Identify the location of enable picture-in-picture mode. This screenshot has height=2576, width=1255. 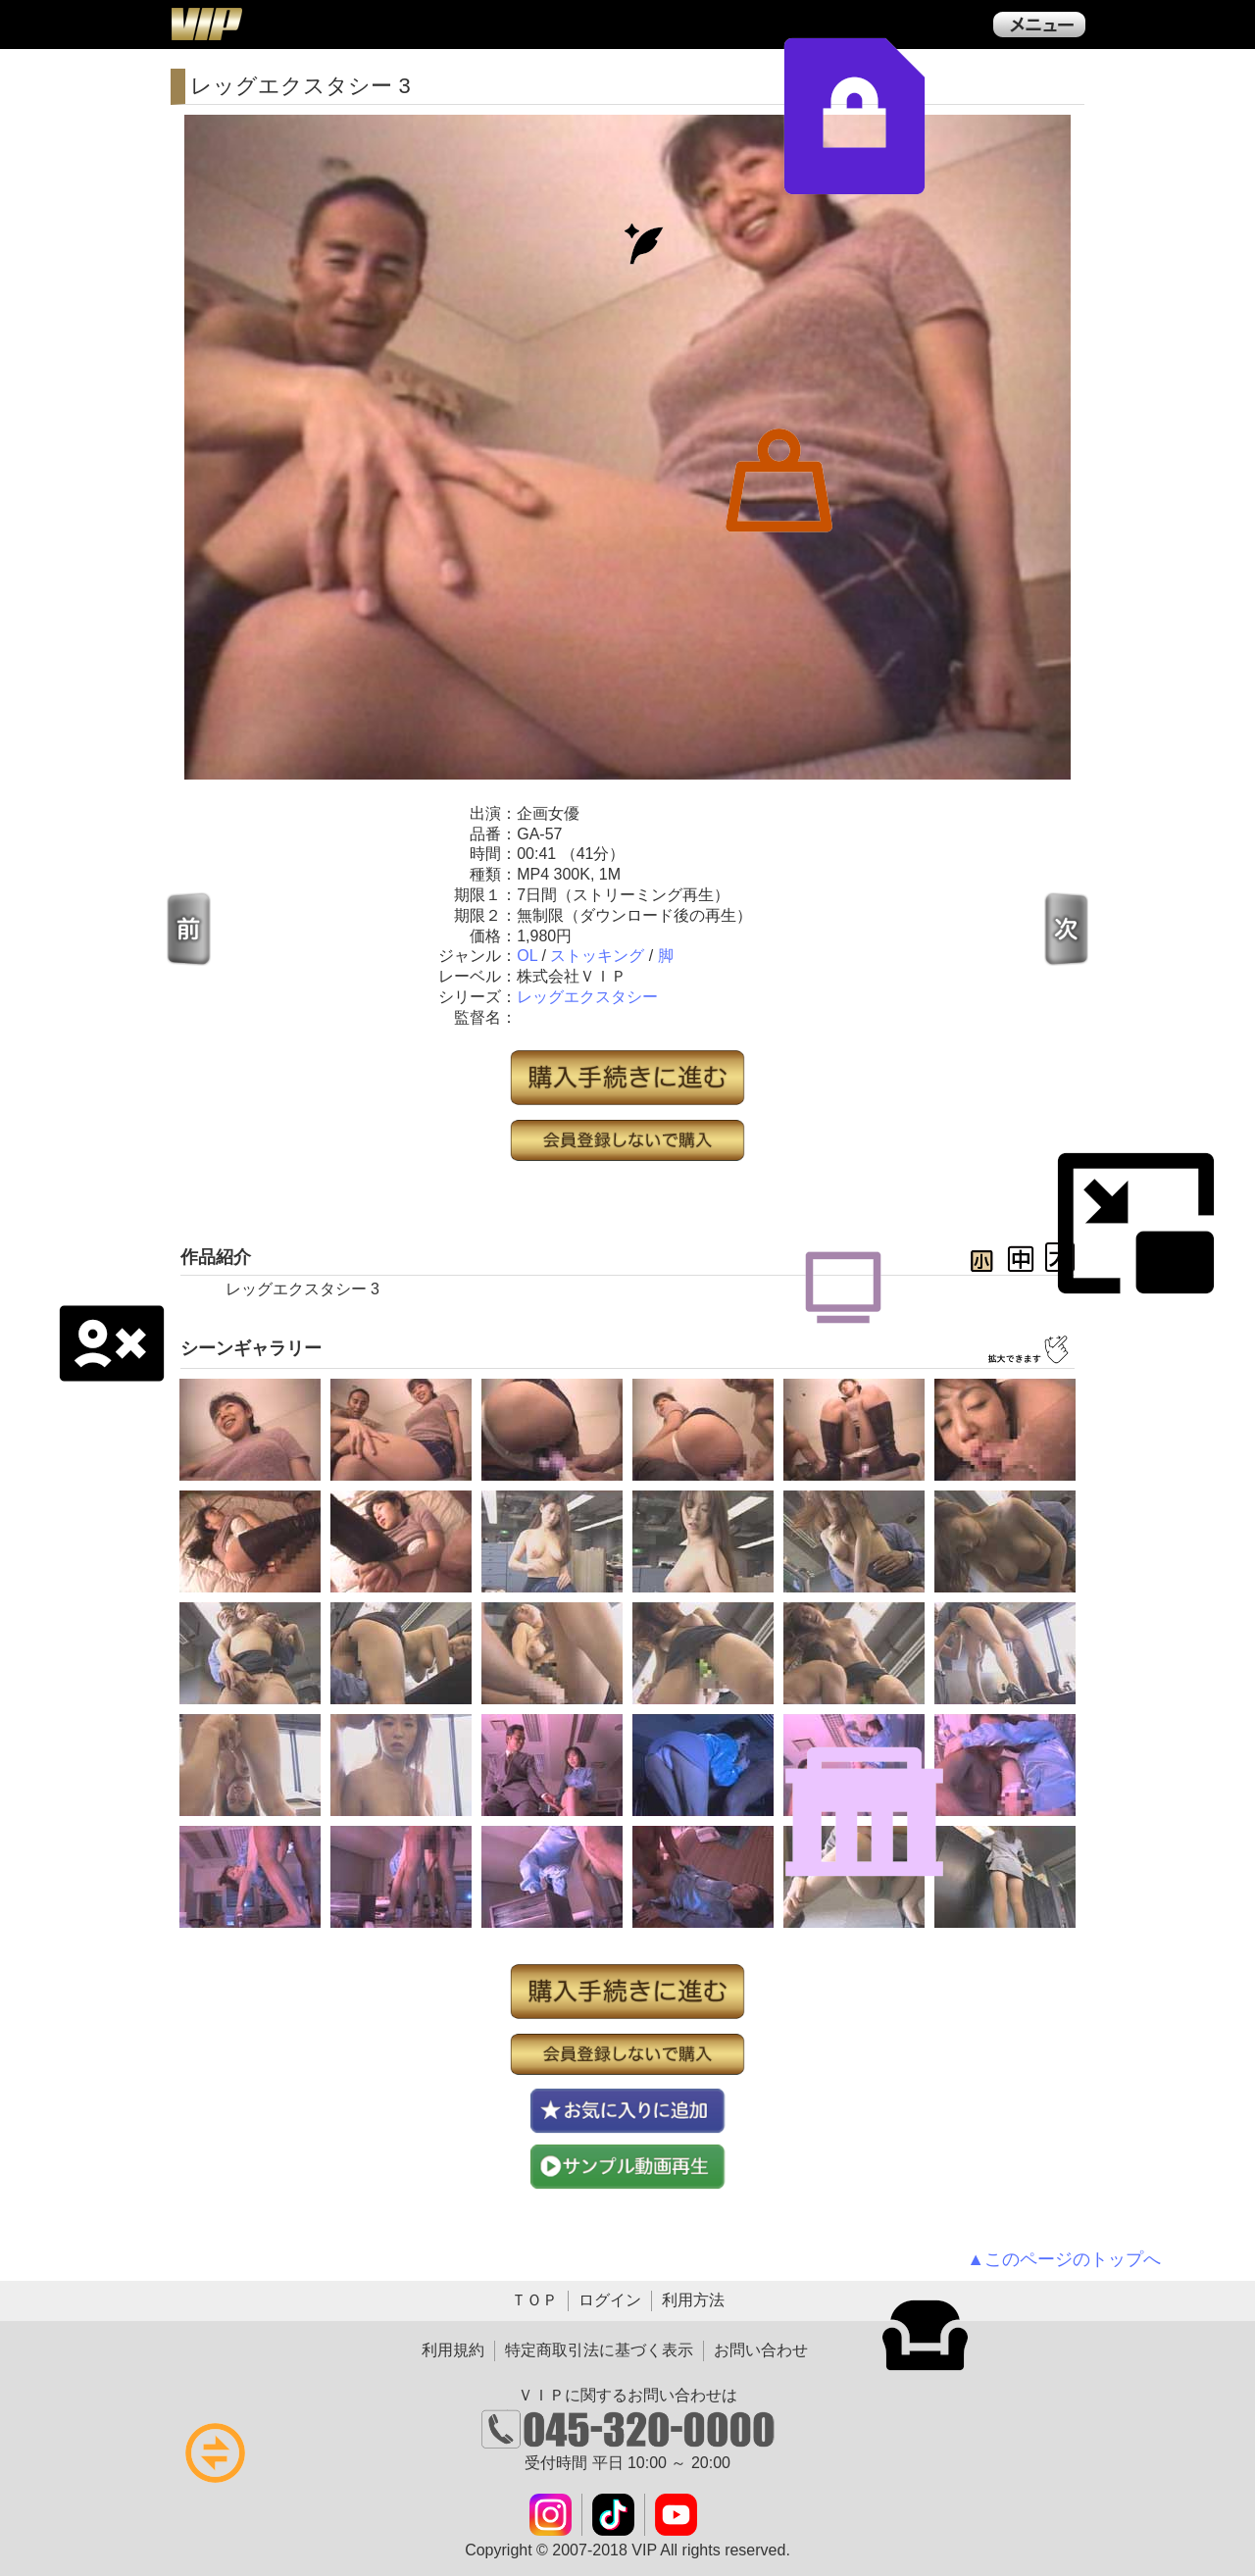
(1135, 1223).